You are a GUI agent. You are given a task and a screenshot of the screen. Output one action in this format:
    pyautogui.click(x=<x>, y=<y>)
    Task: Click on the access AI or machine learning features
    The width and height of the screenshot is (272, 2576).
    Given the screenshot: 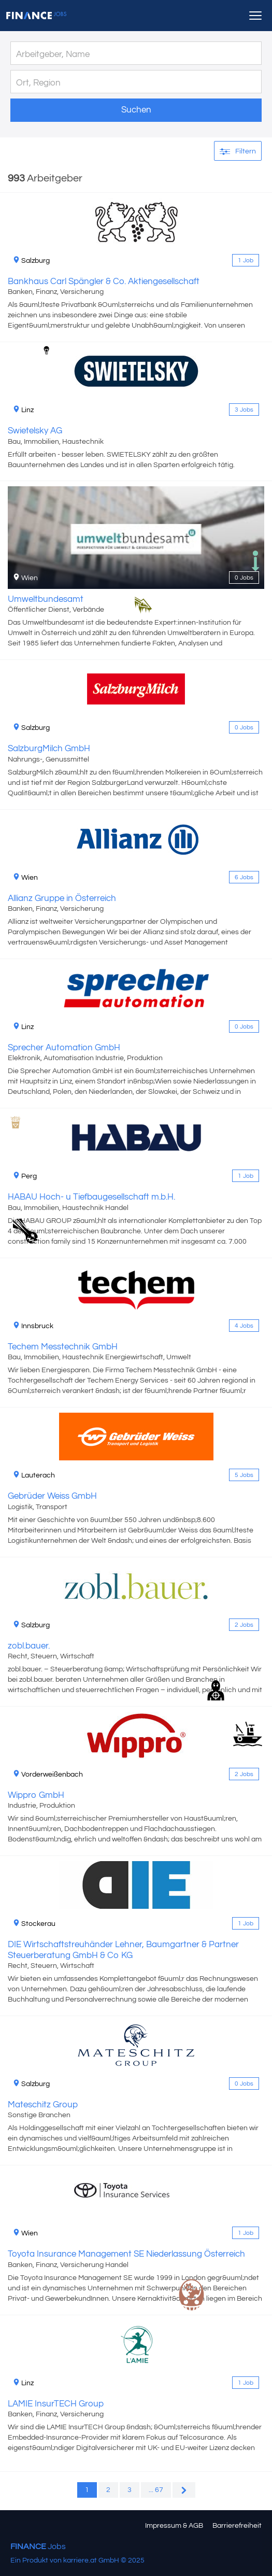 What is the action you would take?
    pyautogui.click(x=191, y=2295)
    